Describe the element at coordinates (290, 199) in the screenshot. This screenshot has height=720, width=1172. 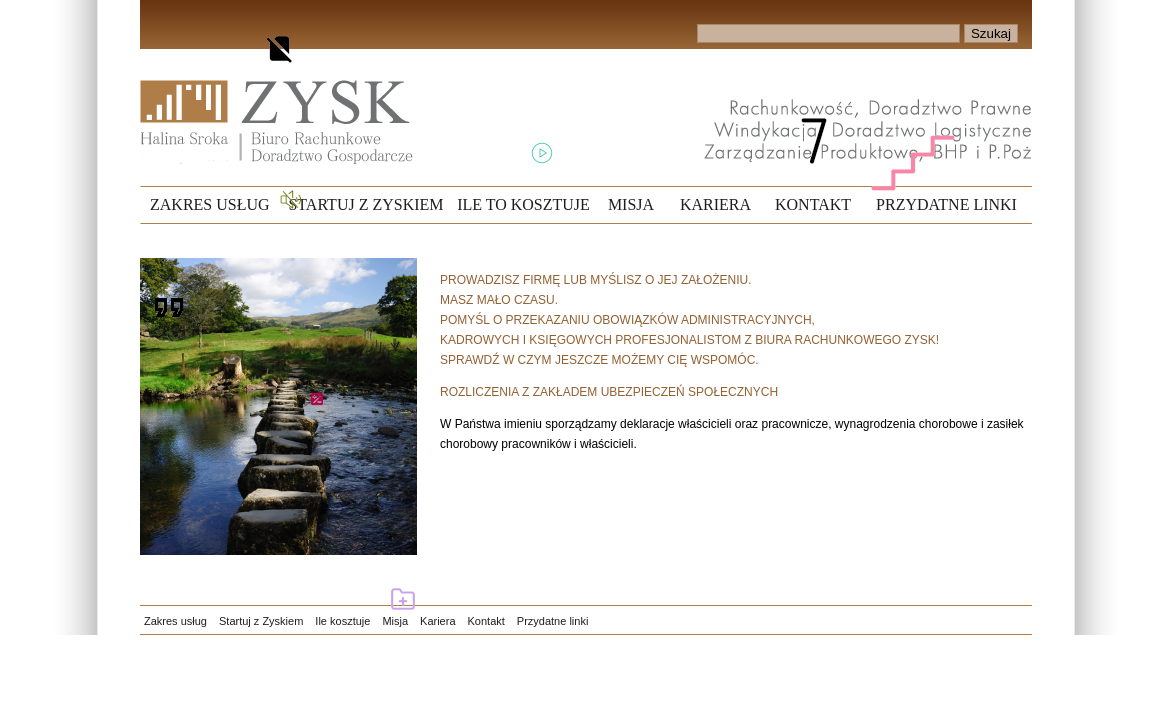
I see `mute audio or sound` at that location.